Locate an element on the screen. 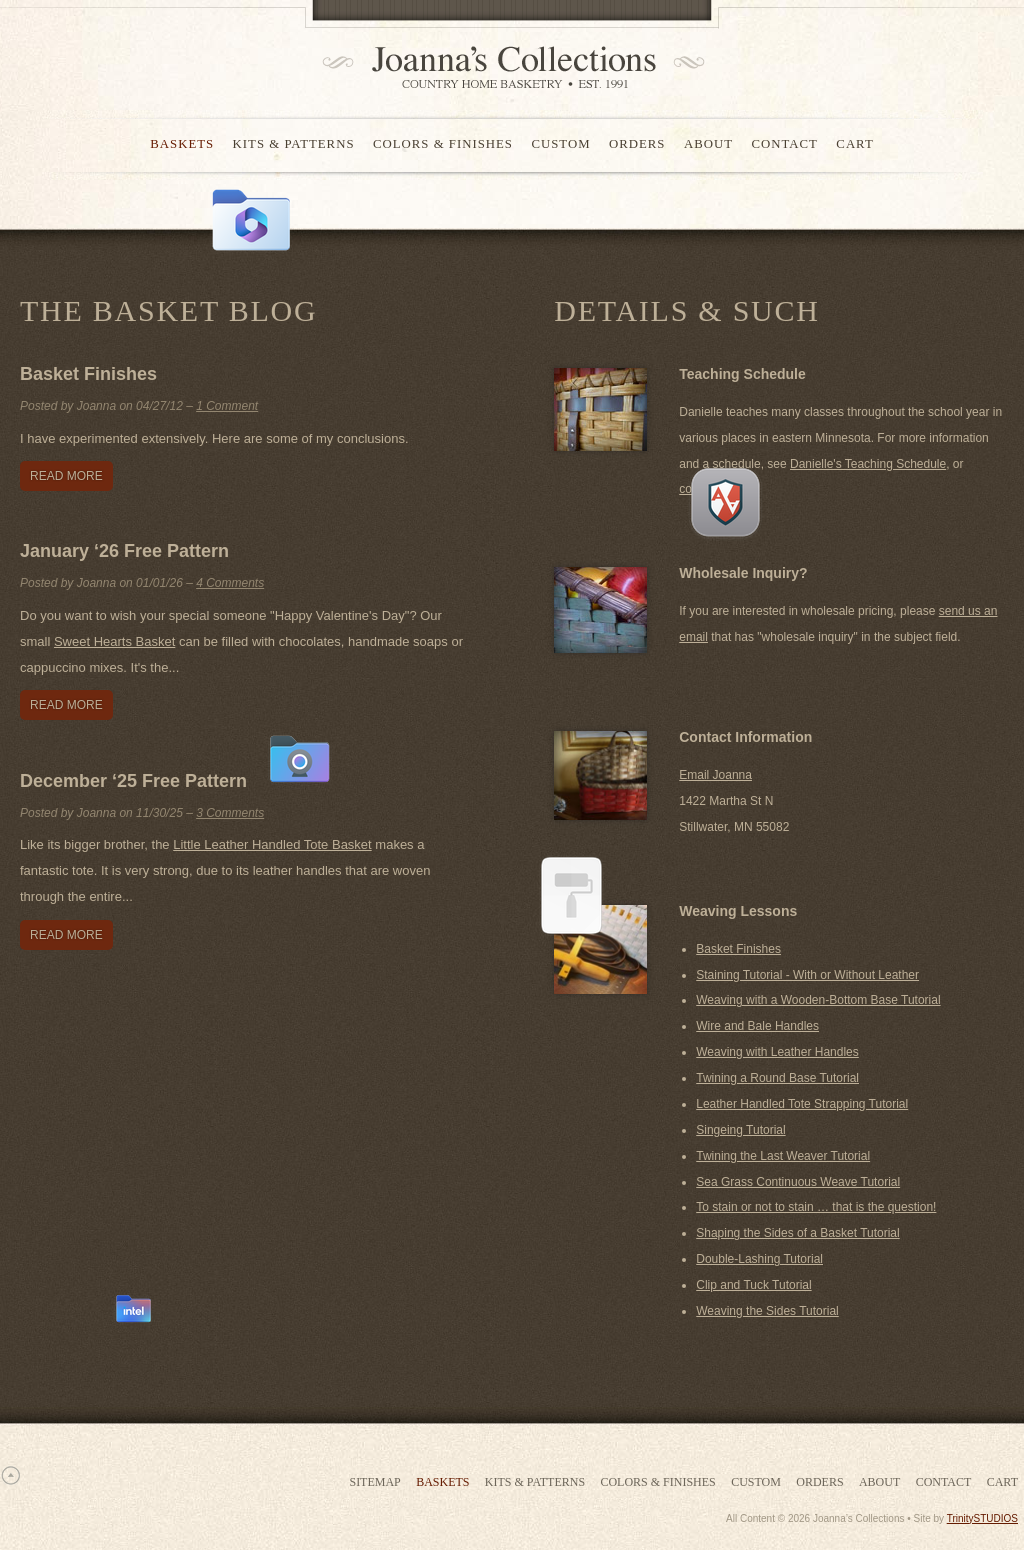  folder containing intel-related files or software is located at coordinates (133, 1309).